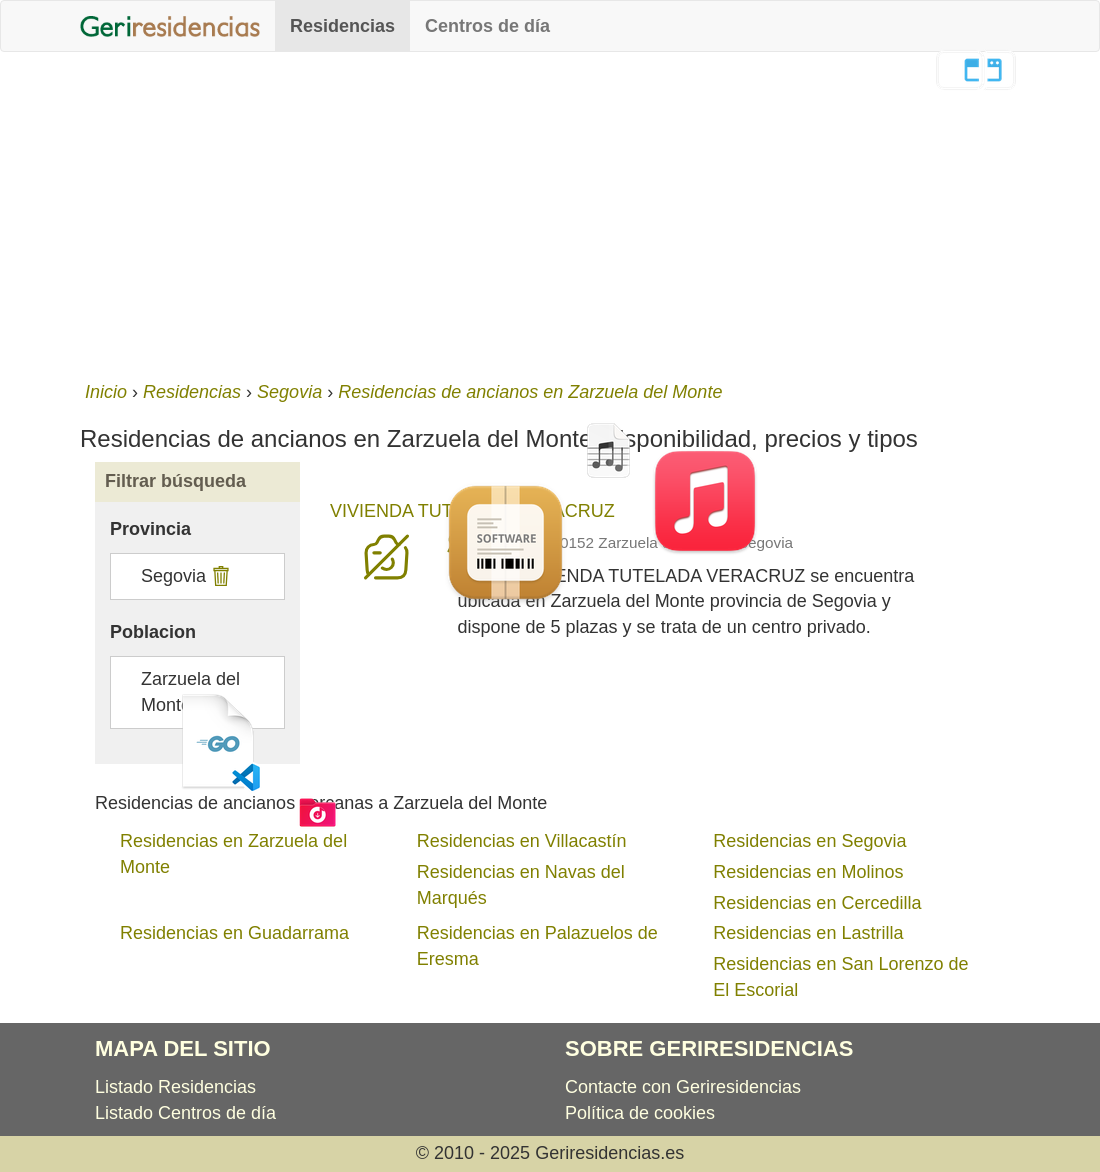 The image size is (1100, 1172). What do you see at coordinates (608, 450) in the screenshot?
I see `an eMelody ringtone or melody file` at bounding box center [608, 450].